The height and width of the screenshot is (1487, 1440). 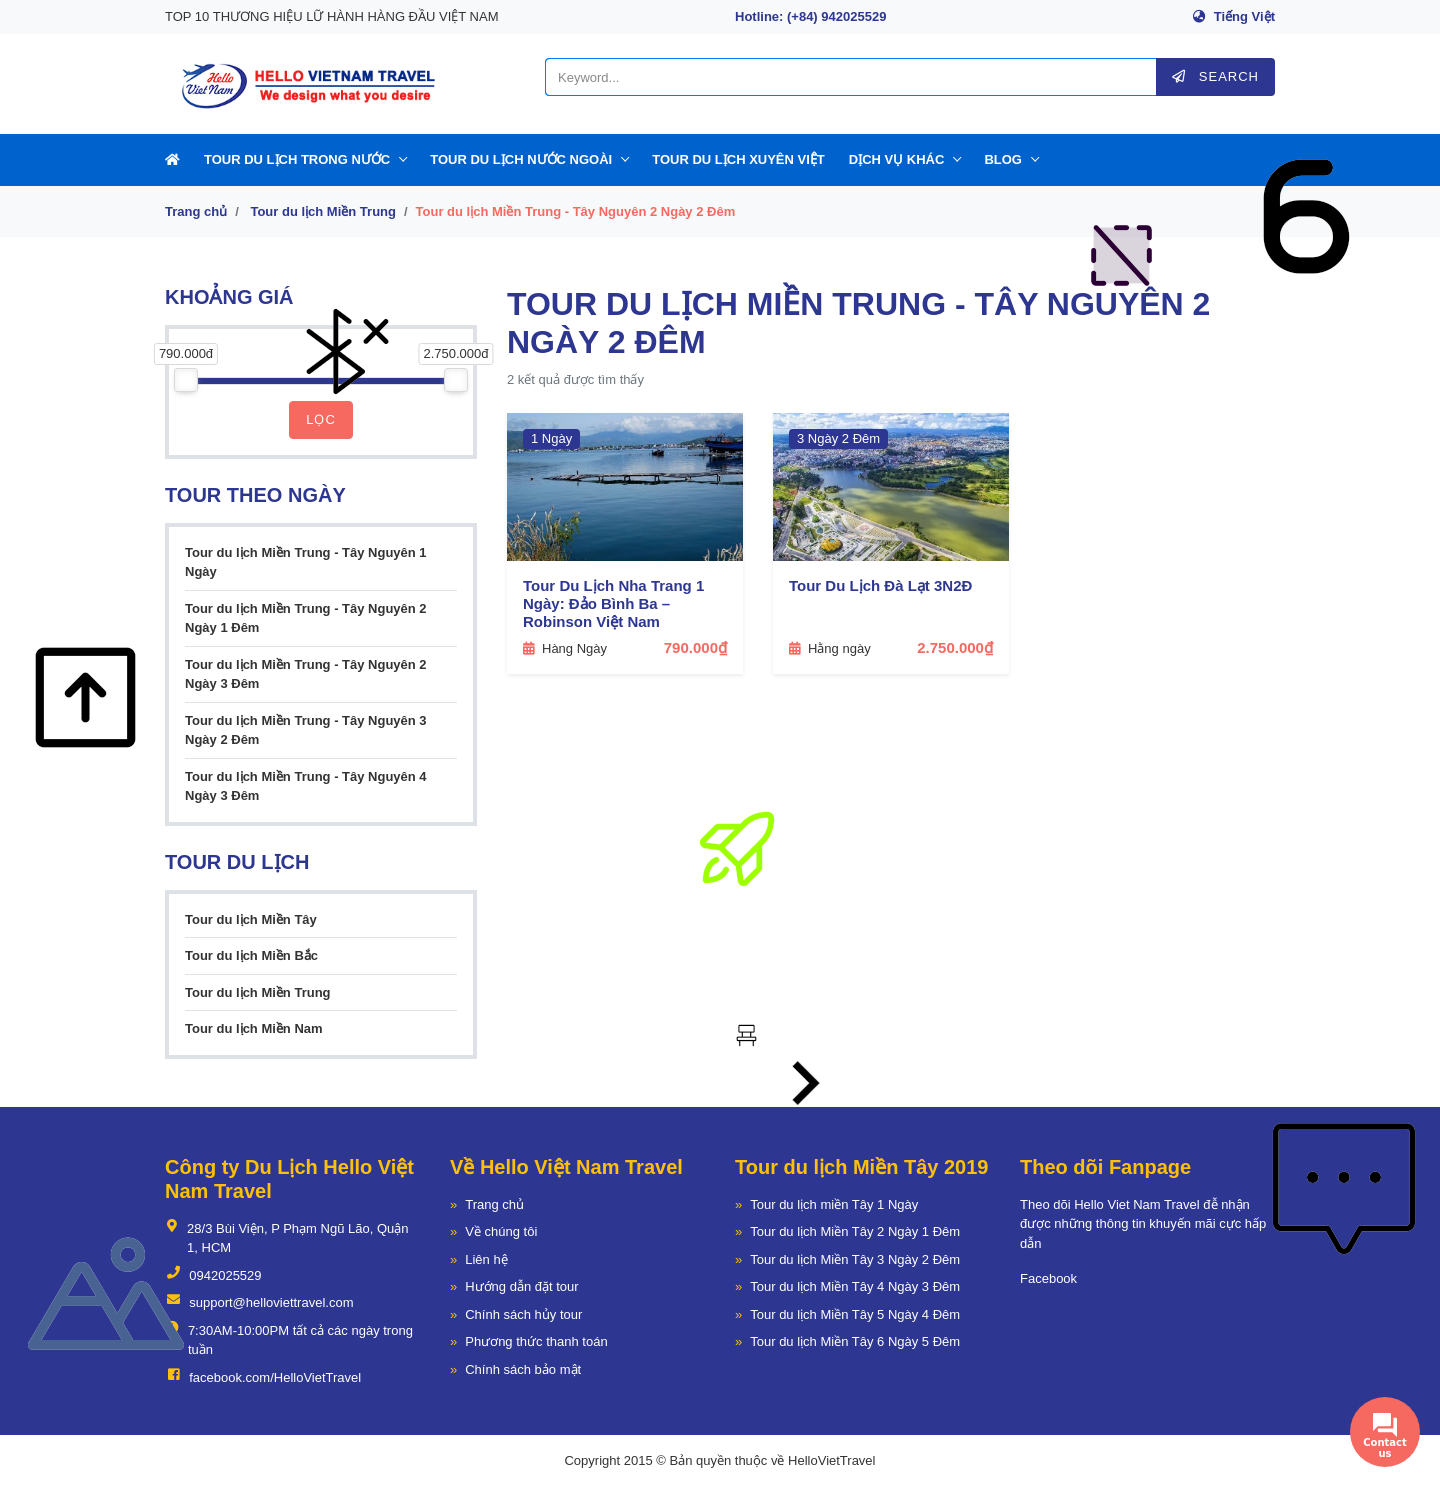 I want to click on disable or cancel current selection, so click(x=1121, y=255).